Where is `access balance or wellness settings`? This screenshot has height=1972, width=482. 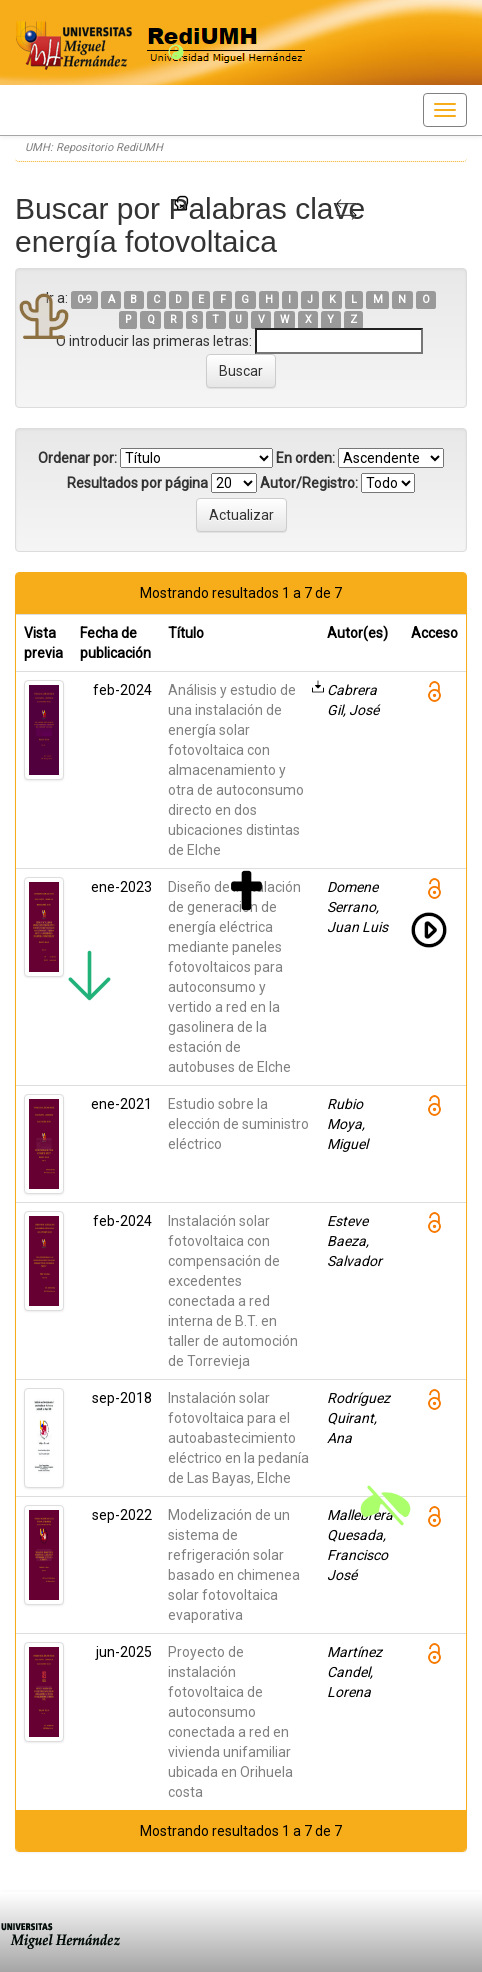
access balance or wellness settings is located at coordinates (176, 52).